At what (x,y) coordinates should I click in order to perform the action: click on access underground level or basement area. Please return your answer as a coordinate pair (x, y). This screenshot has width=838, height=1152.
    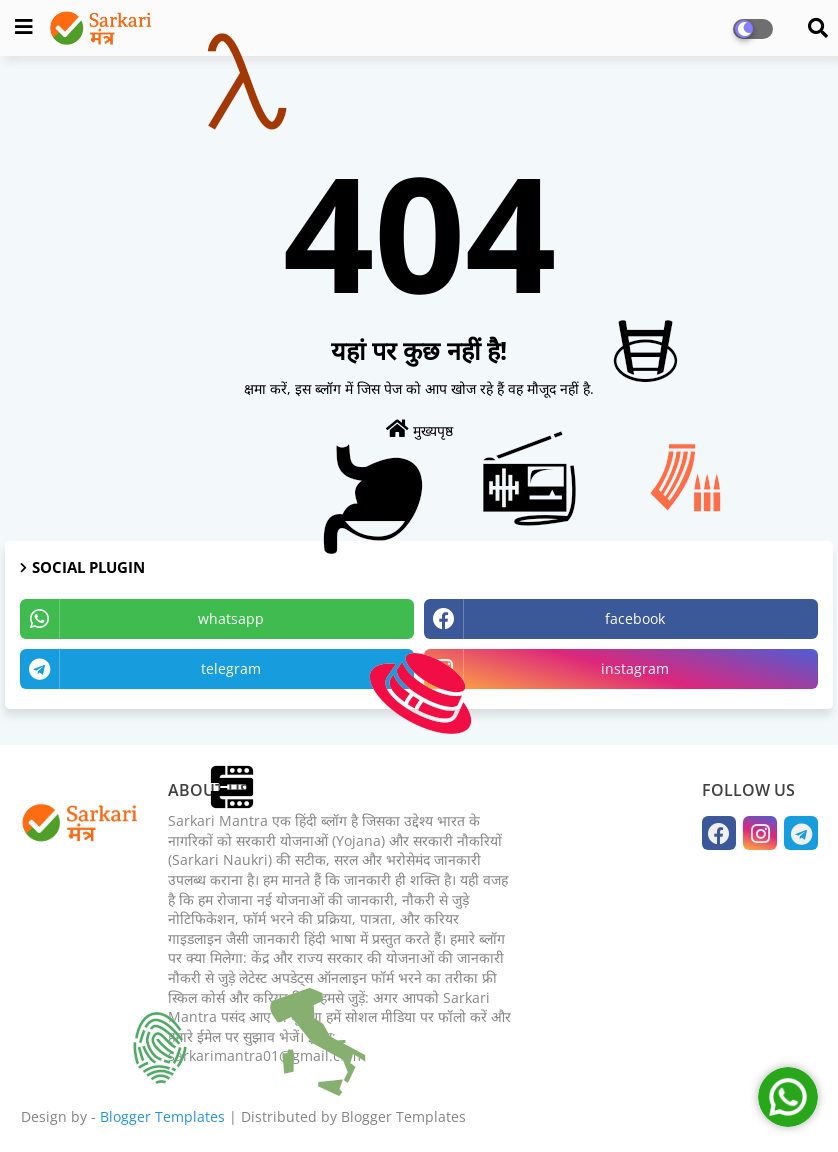
    Looking at the image, I should click on (645, 350).